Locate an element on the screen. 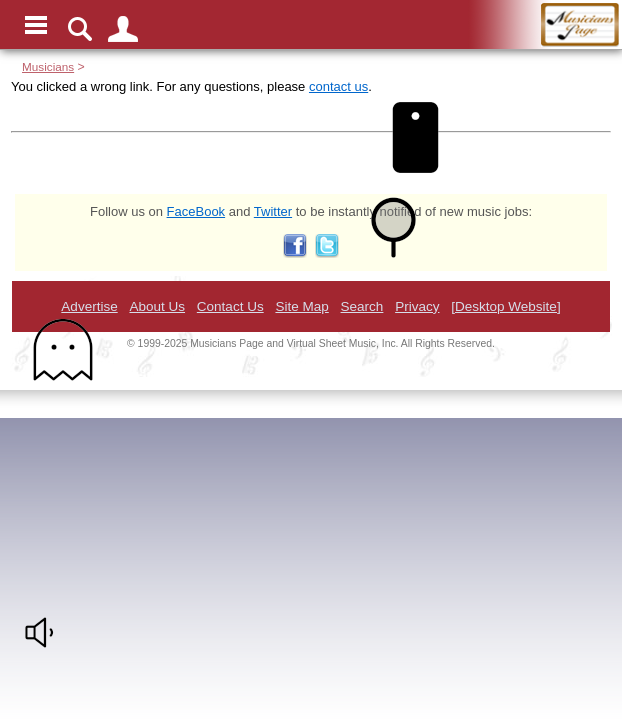 The height and width of the screenshot is (720, 622). access device camera from mobile is located at coordinates (415, 137).